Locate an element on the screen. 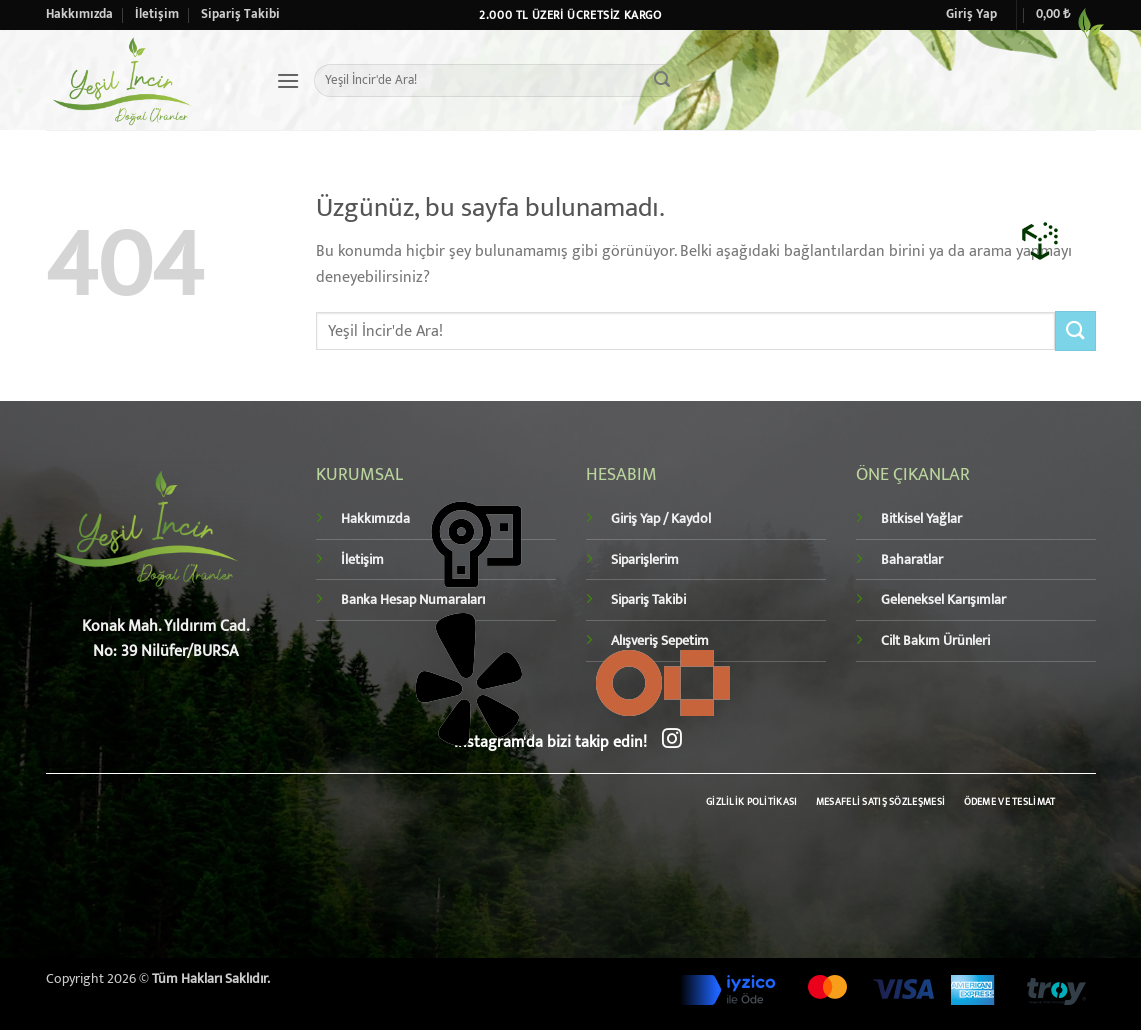 The image size is (1141, 1030). open the Eight sleep tracking app is located at coordinates (663, 683).